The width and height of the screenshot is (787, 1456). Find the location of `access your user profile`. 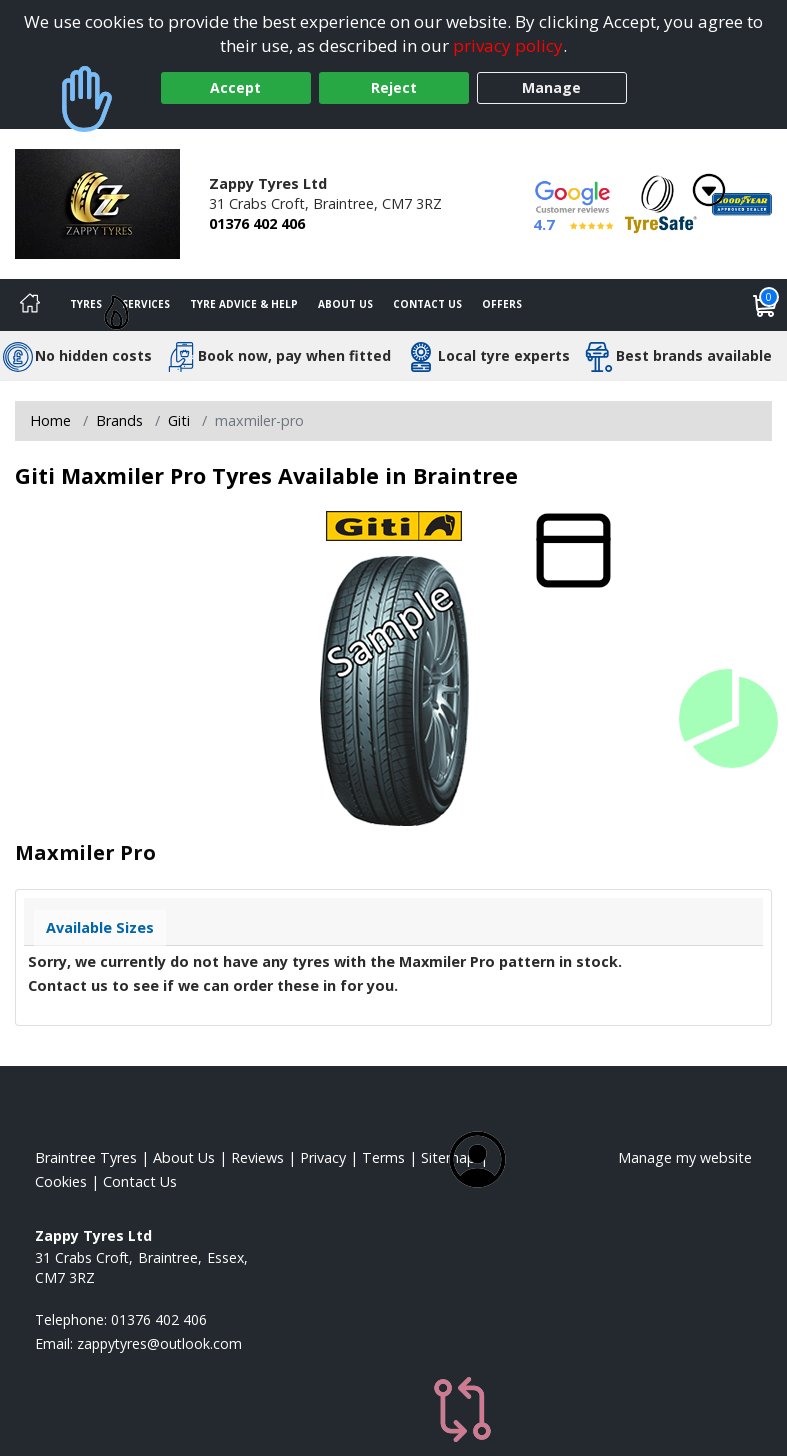

access your user profile is located at coordinates (477, 1159).